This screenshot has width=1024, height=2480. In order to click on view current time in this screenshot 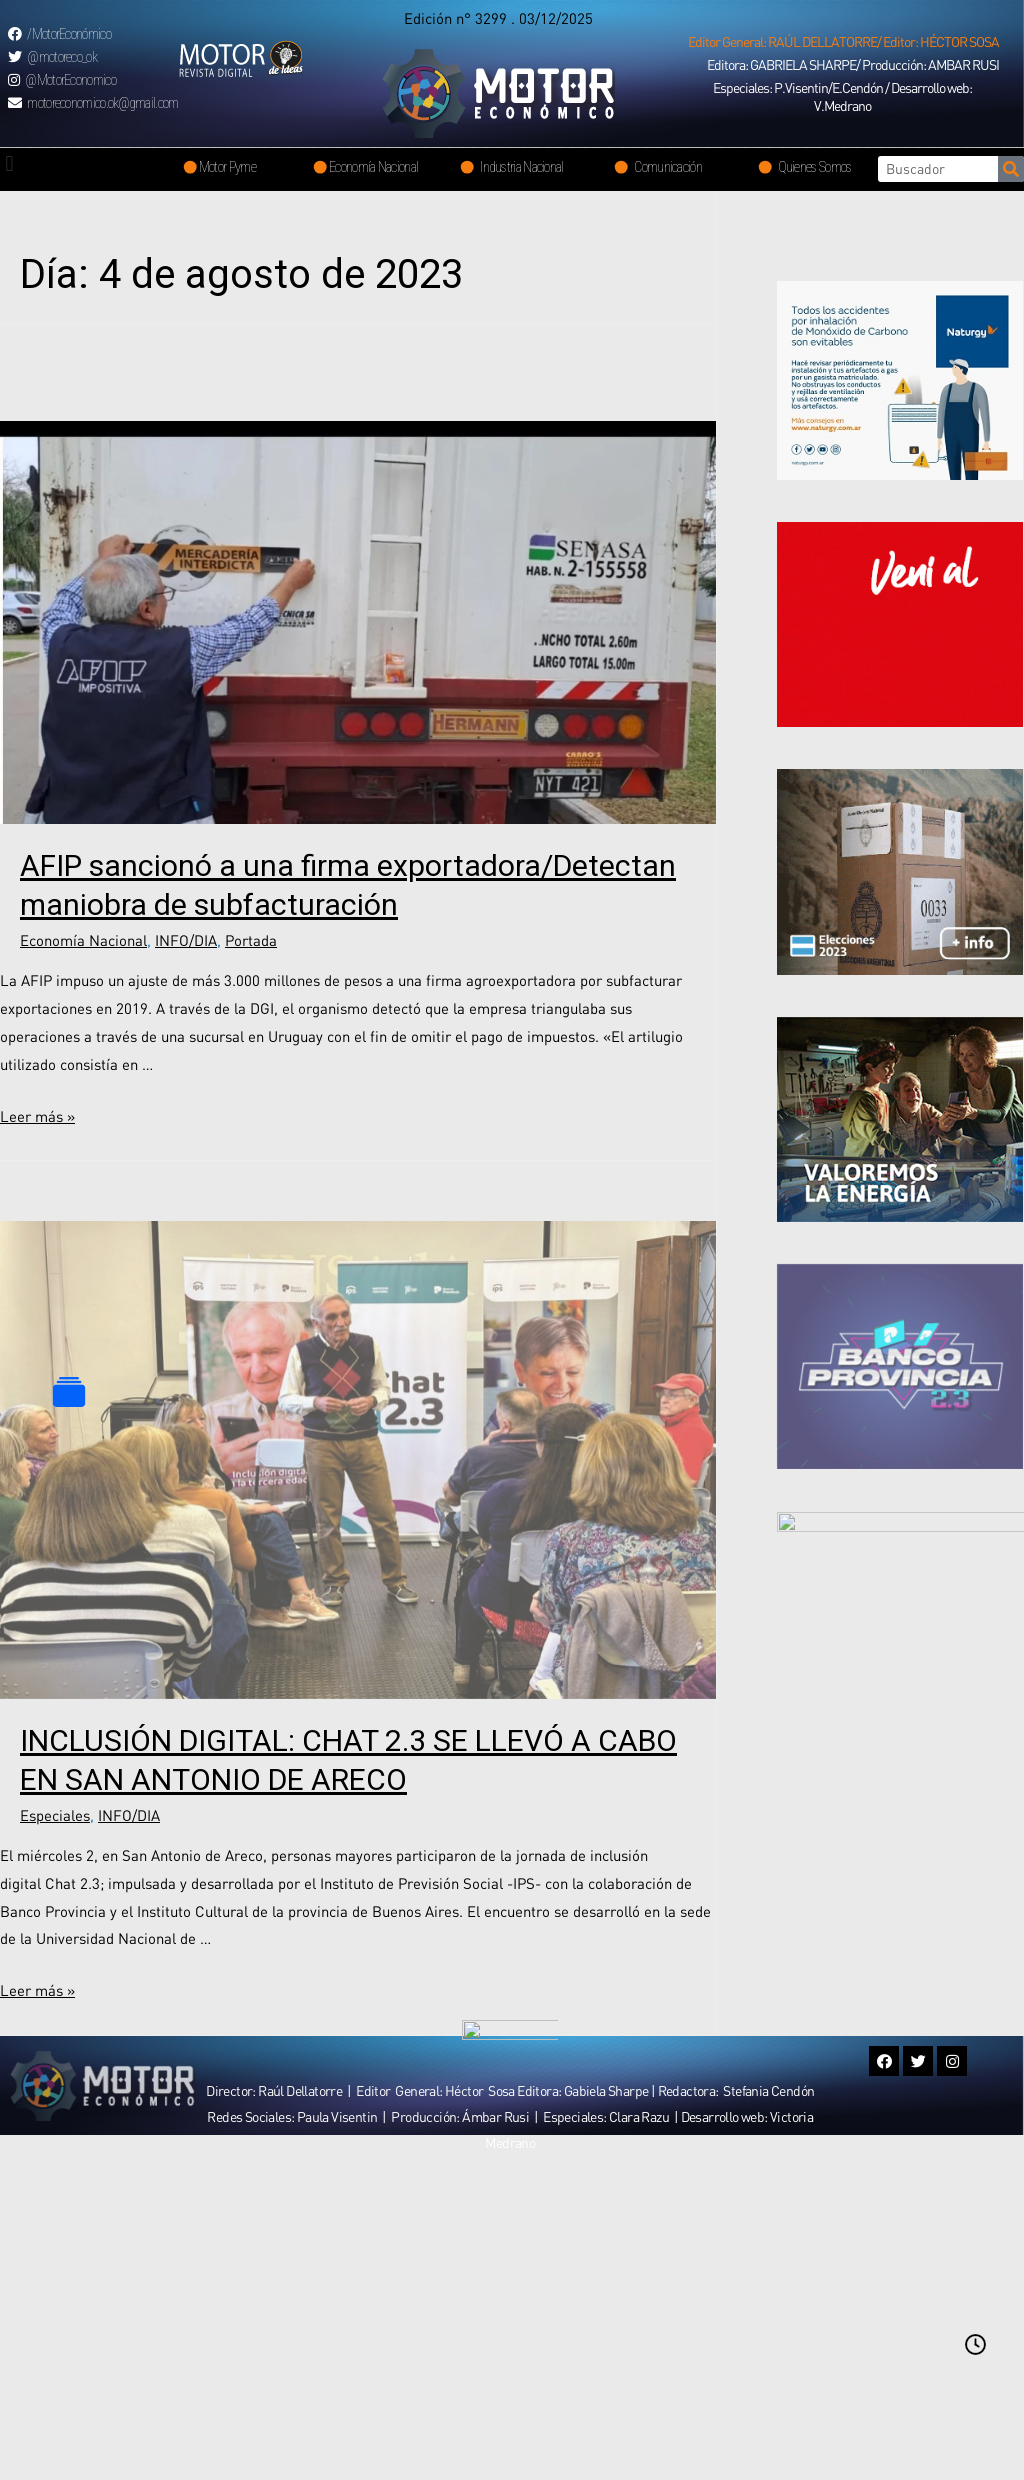, I will do `click(975, 2344)`.